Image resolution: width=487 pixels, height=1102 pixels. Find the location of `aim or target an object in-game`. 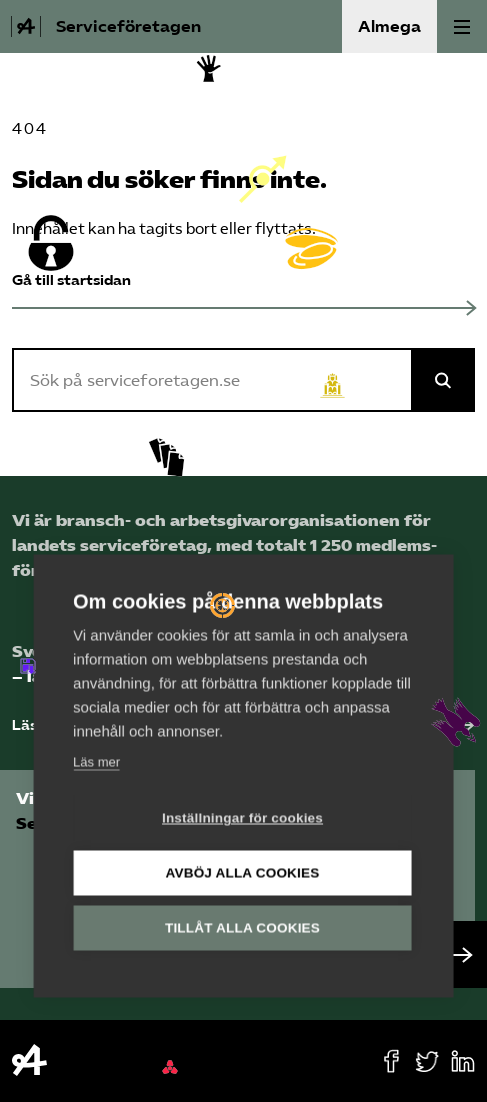

aim or target an object in-game is located at coordinates (222, 605).